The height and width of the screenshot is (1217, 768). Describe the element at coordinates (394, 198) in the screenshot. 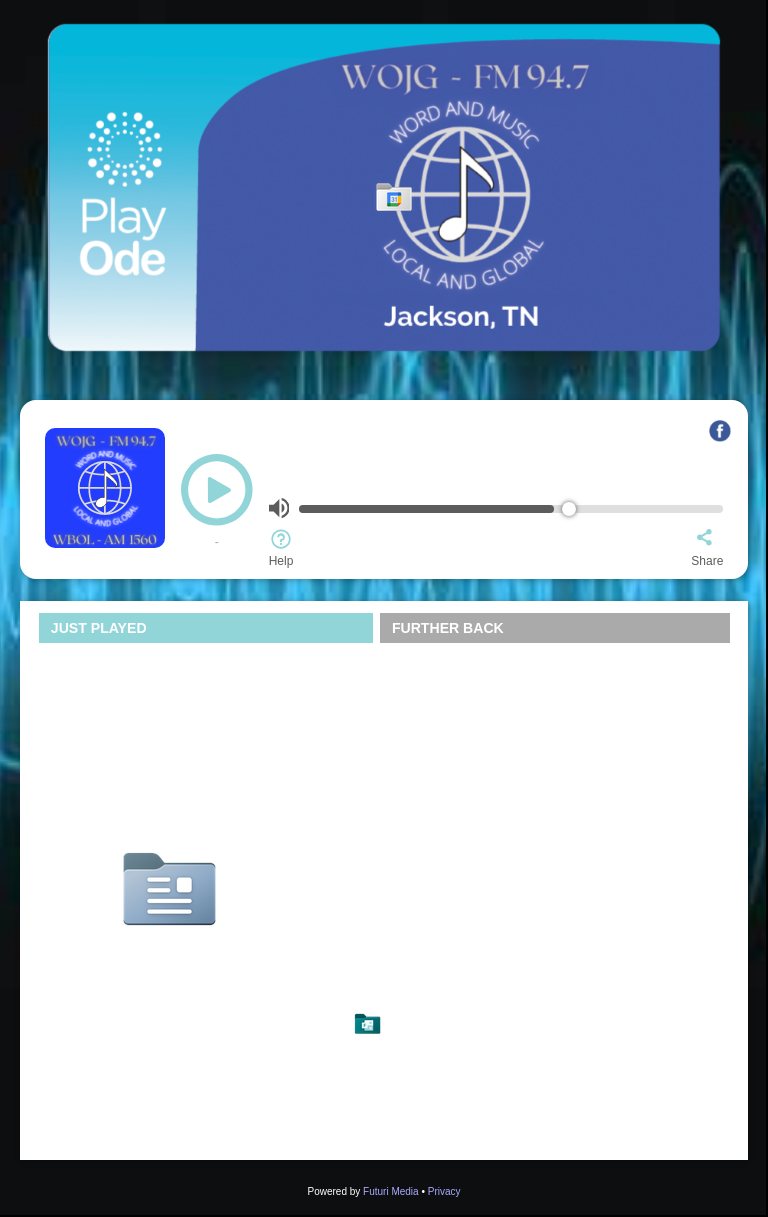

I see `open folder containing google calendar files` at that location.